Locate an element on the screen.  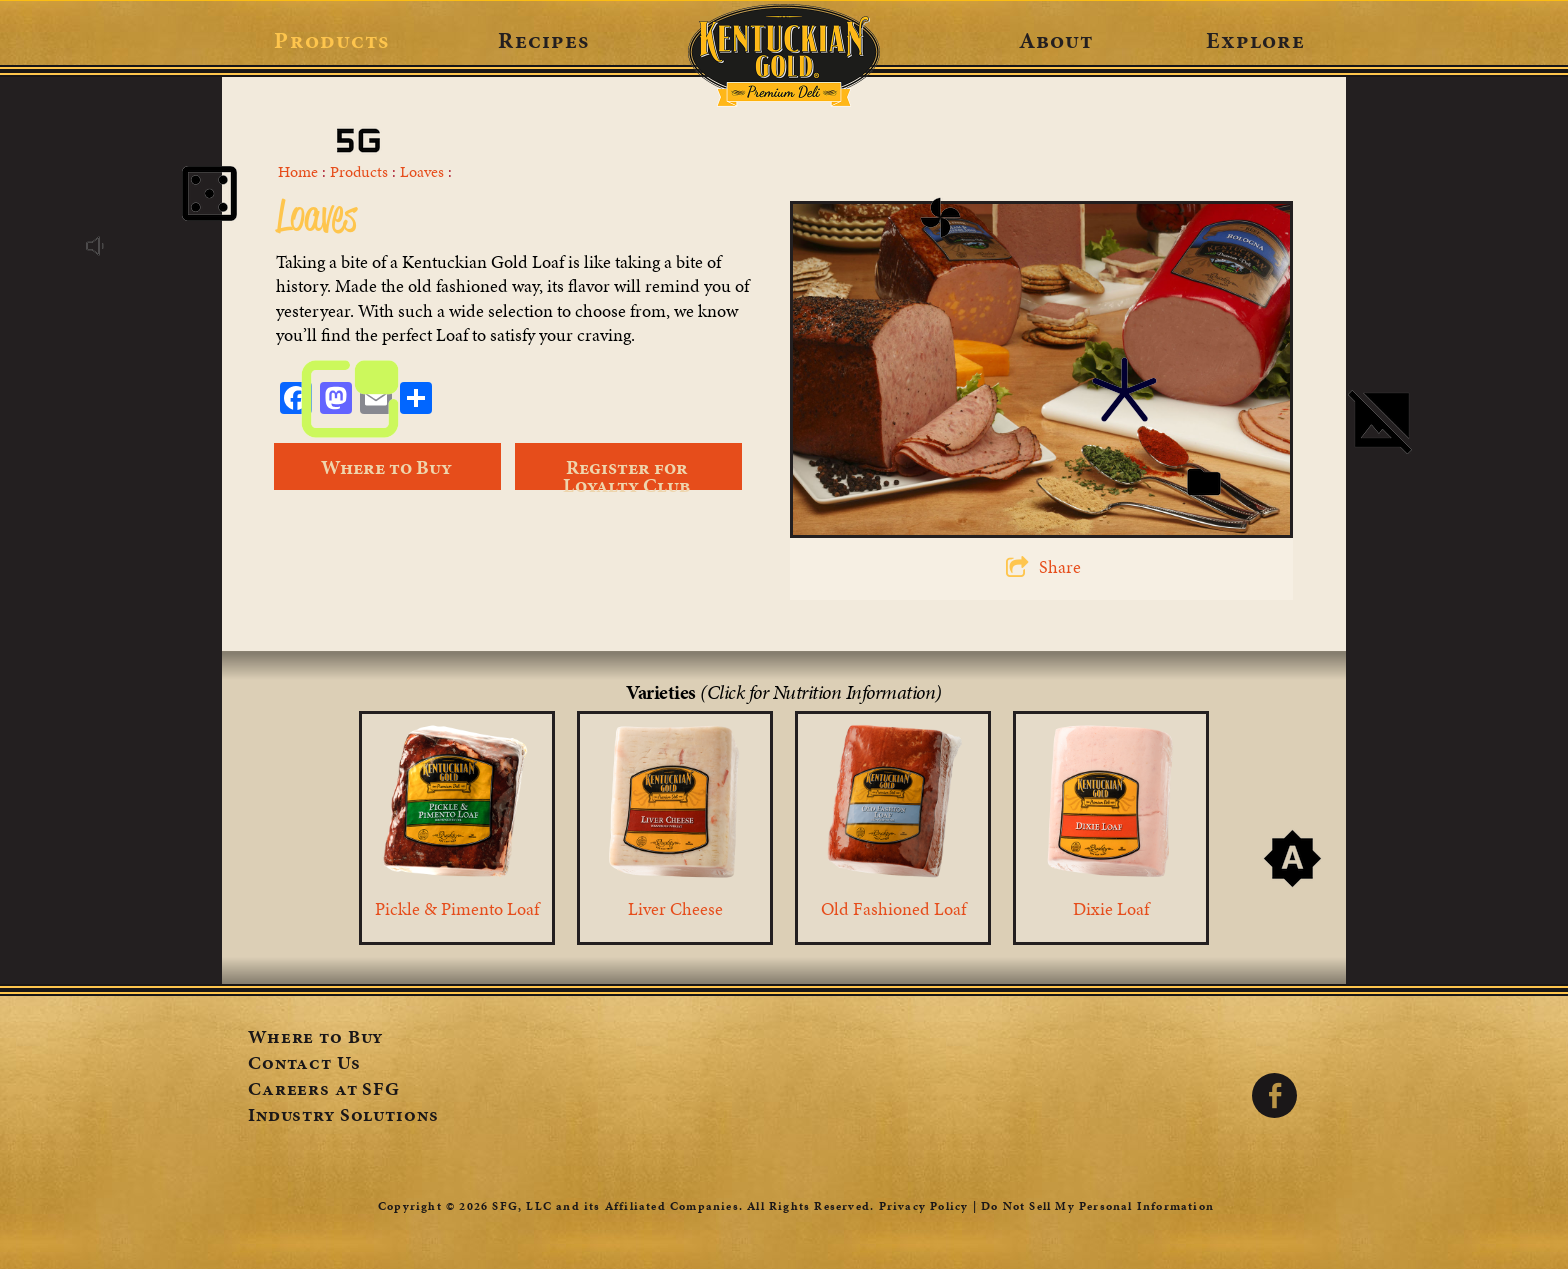
enable picture-in-picture mode at the top of the screen is located at coordinates (350, 399).